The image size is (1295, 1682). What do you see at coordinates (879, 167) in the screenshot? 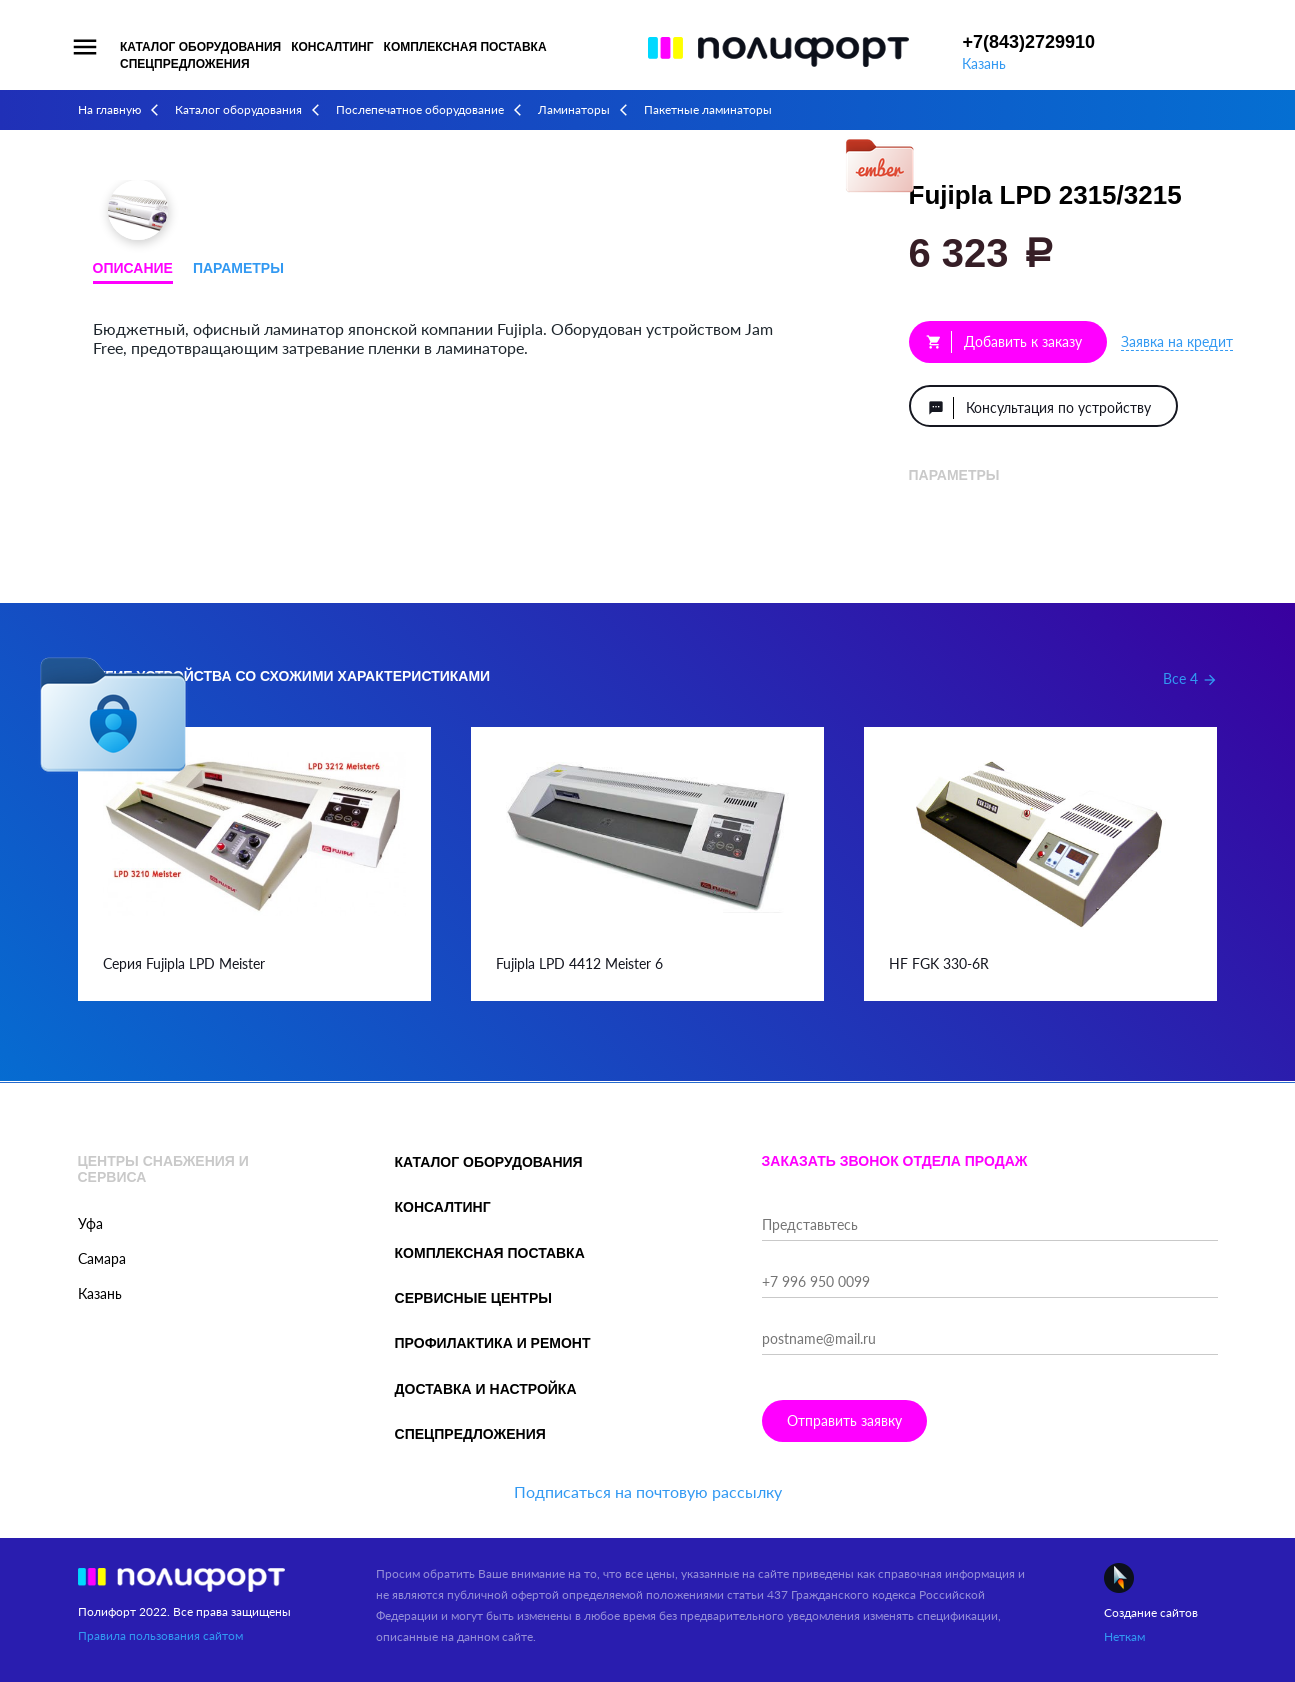
I see `open ember.js project folder` at bounding box center [879, 167].